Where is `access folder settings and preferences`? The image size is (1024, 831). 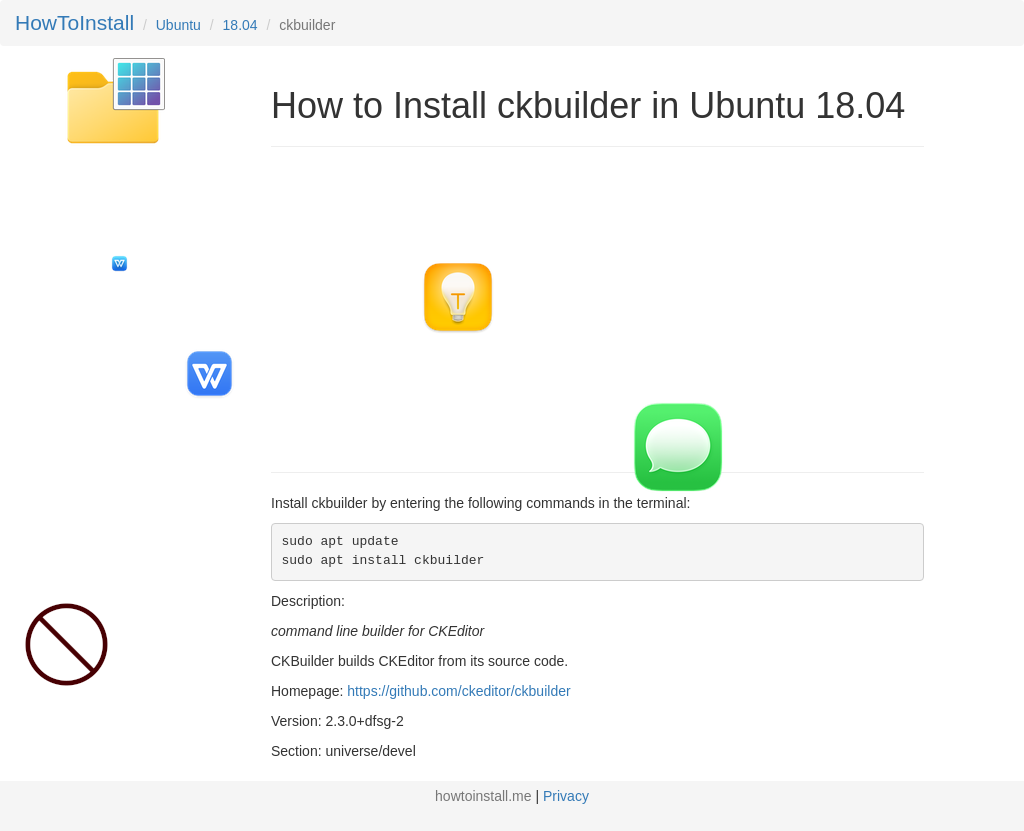 access folder settings and preferences is located at coordinates (113, 110).